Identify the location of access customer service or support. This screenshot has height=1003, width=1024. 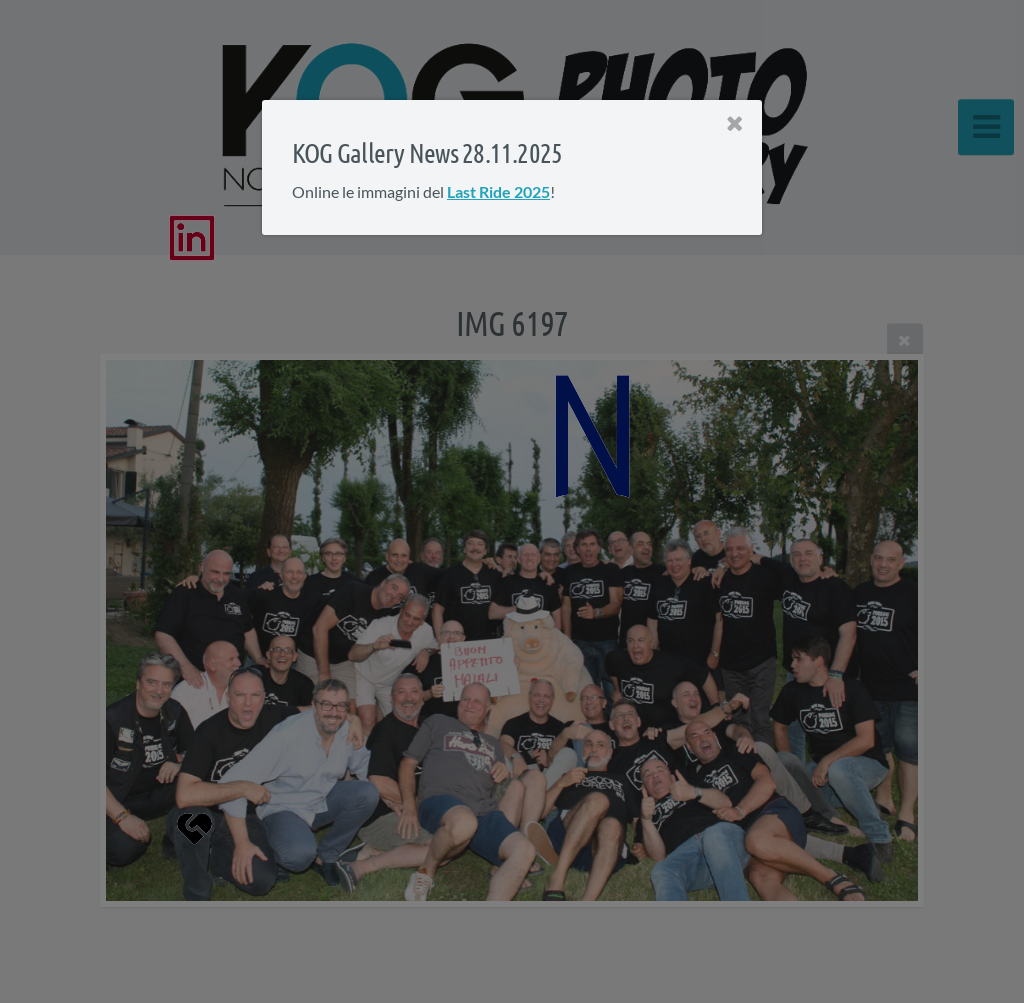
(194, 828).